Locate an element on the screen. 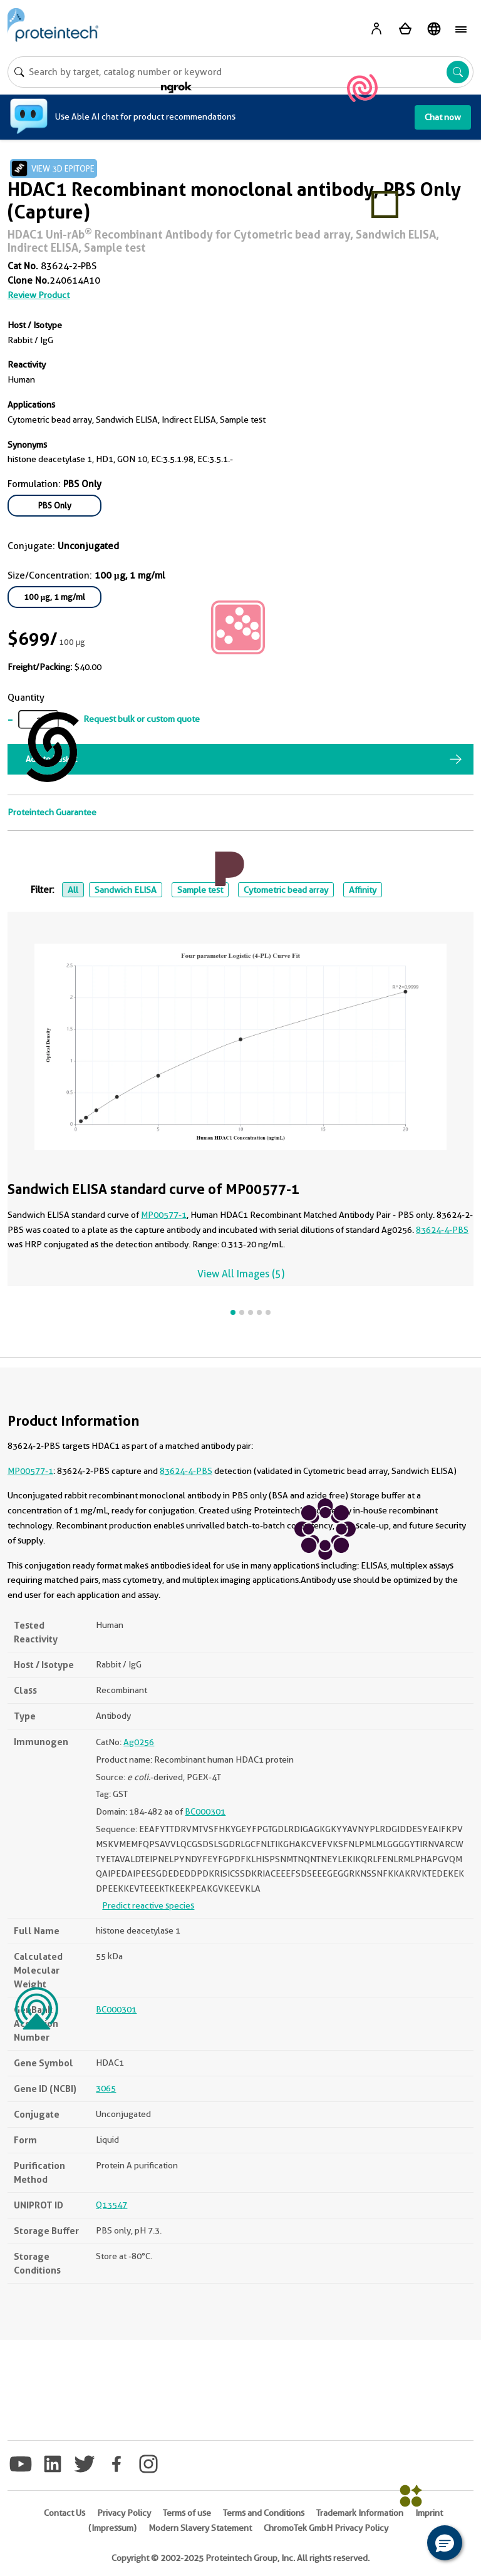 This screenshot has width=481, height=2576. open the Pandora music streaming app is located at coordinates (229, 868).